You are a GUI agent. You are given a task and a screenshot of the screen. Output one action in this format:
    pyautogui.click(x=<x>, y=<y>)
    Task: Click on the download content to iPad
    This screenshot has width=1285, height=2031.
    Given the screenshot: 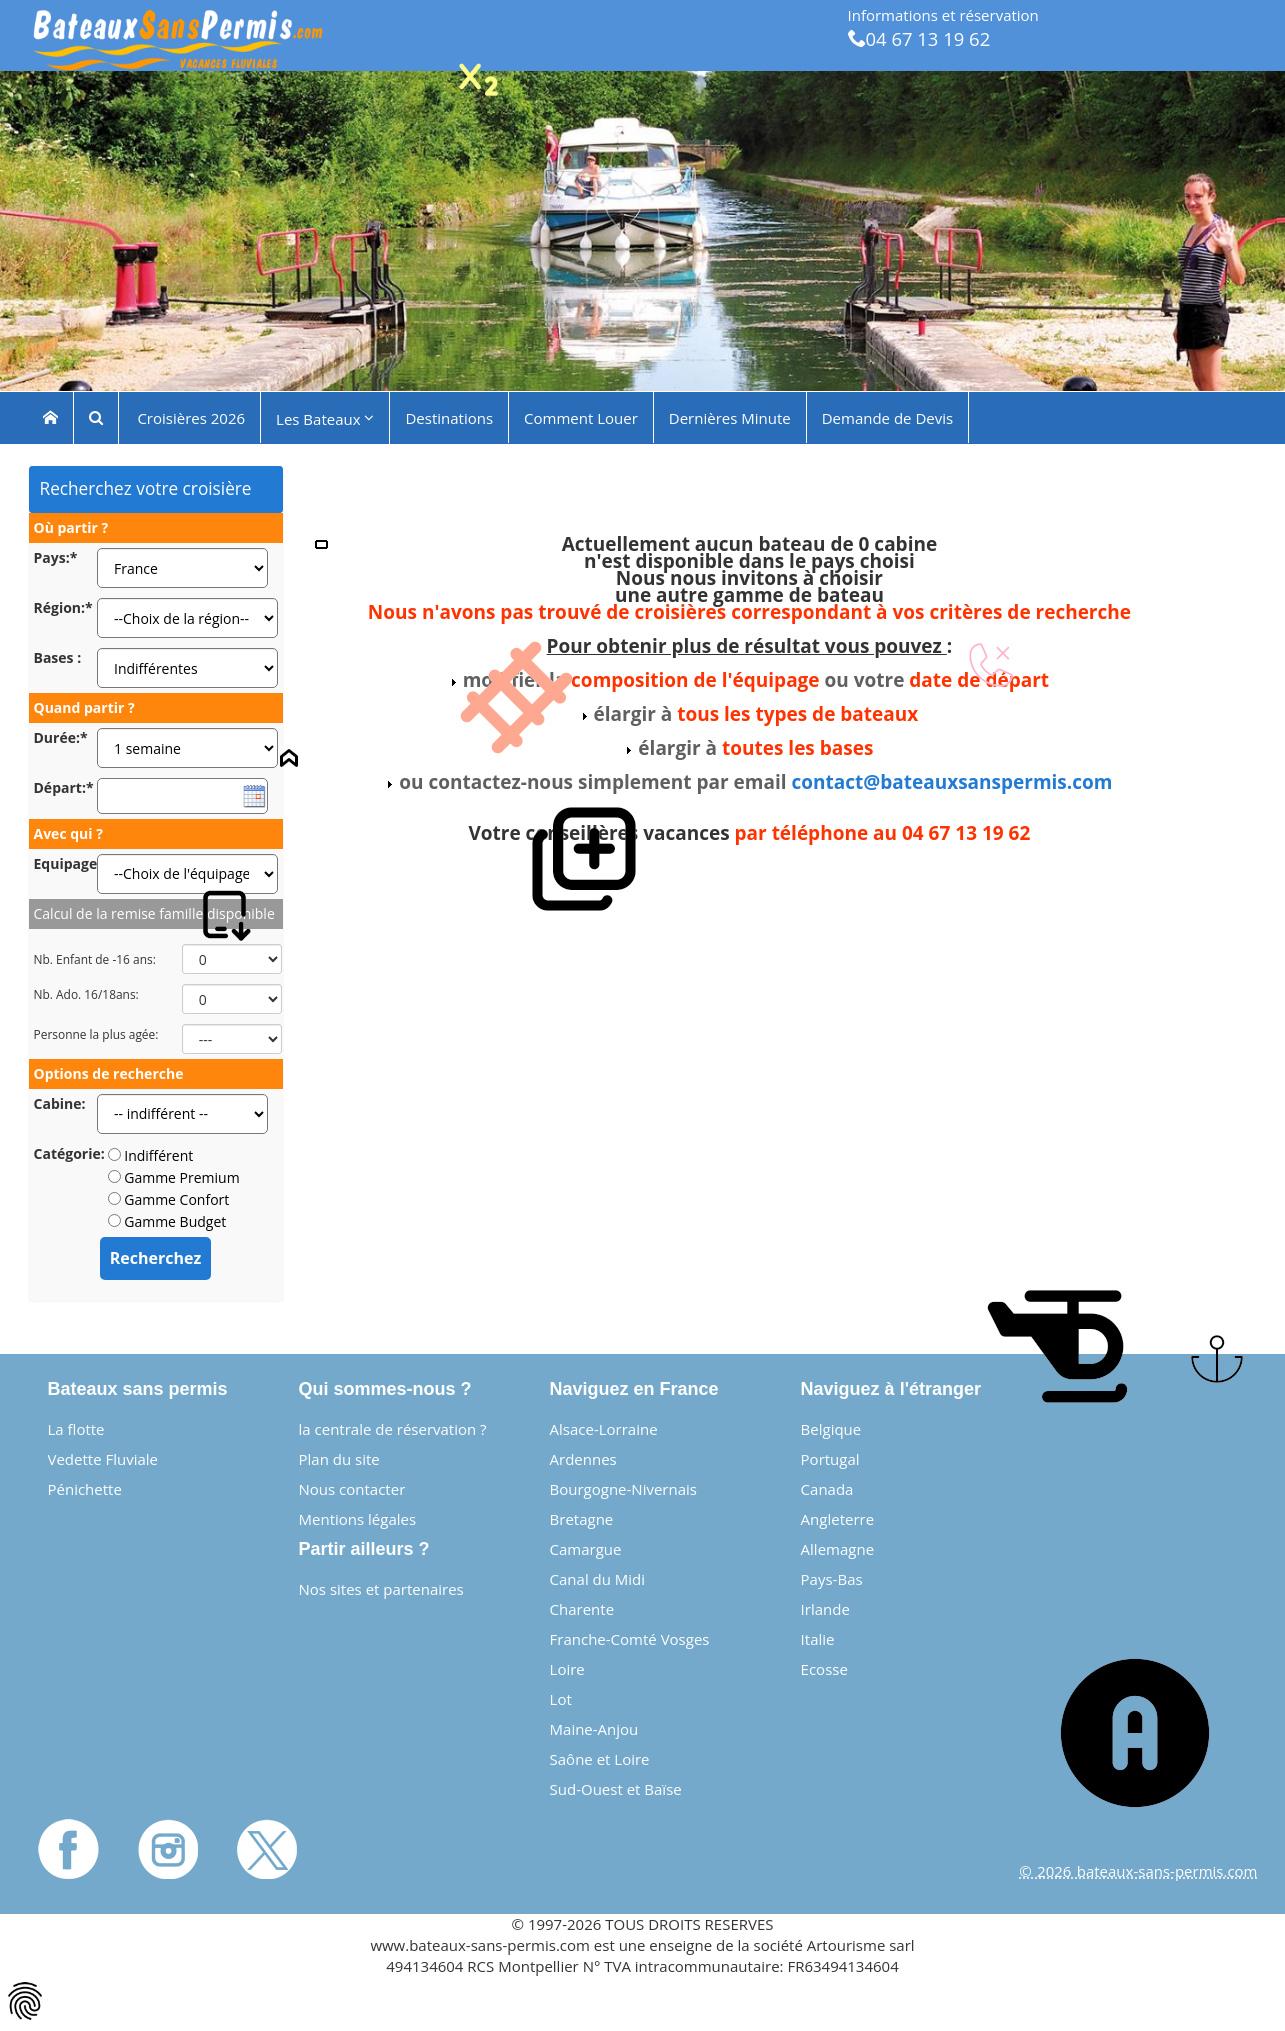 What is the action you would take?
    pyautogui.click(x=224, y=914)
    